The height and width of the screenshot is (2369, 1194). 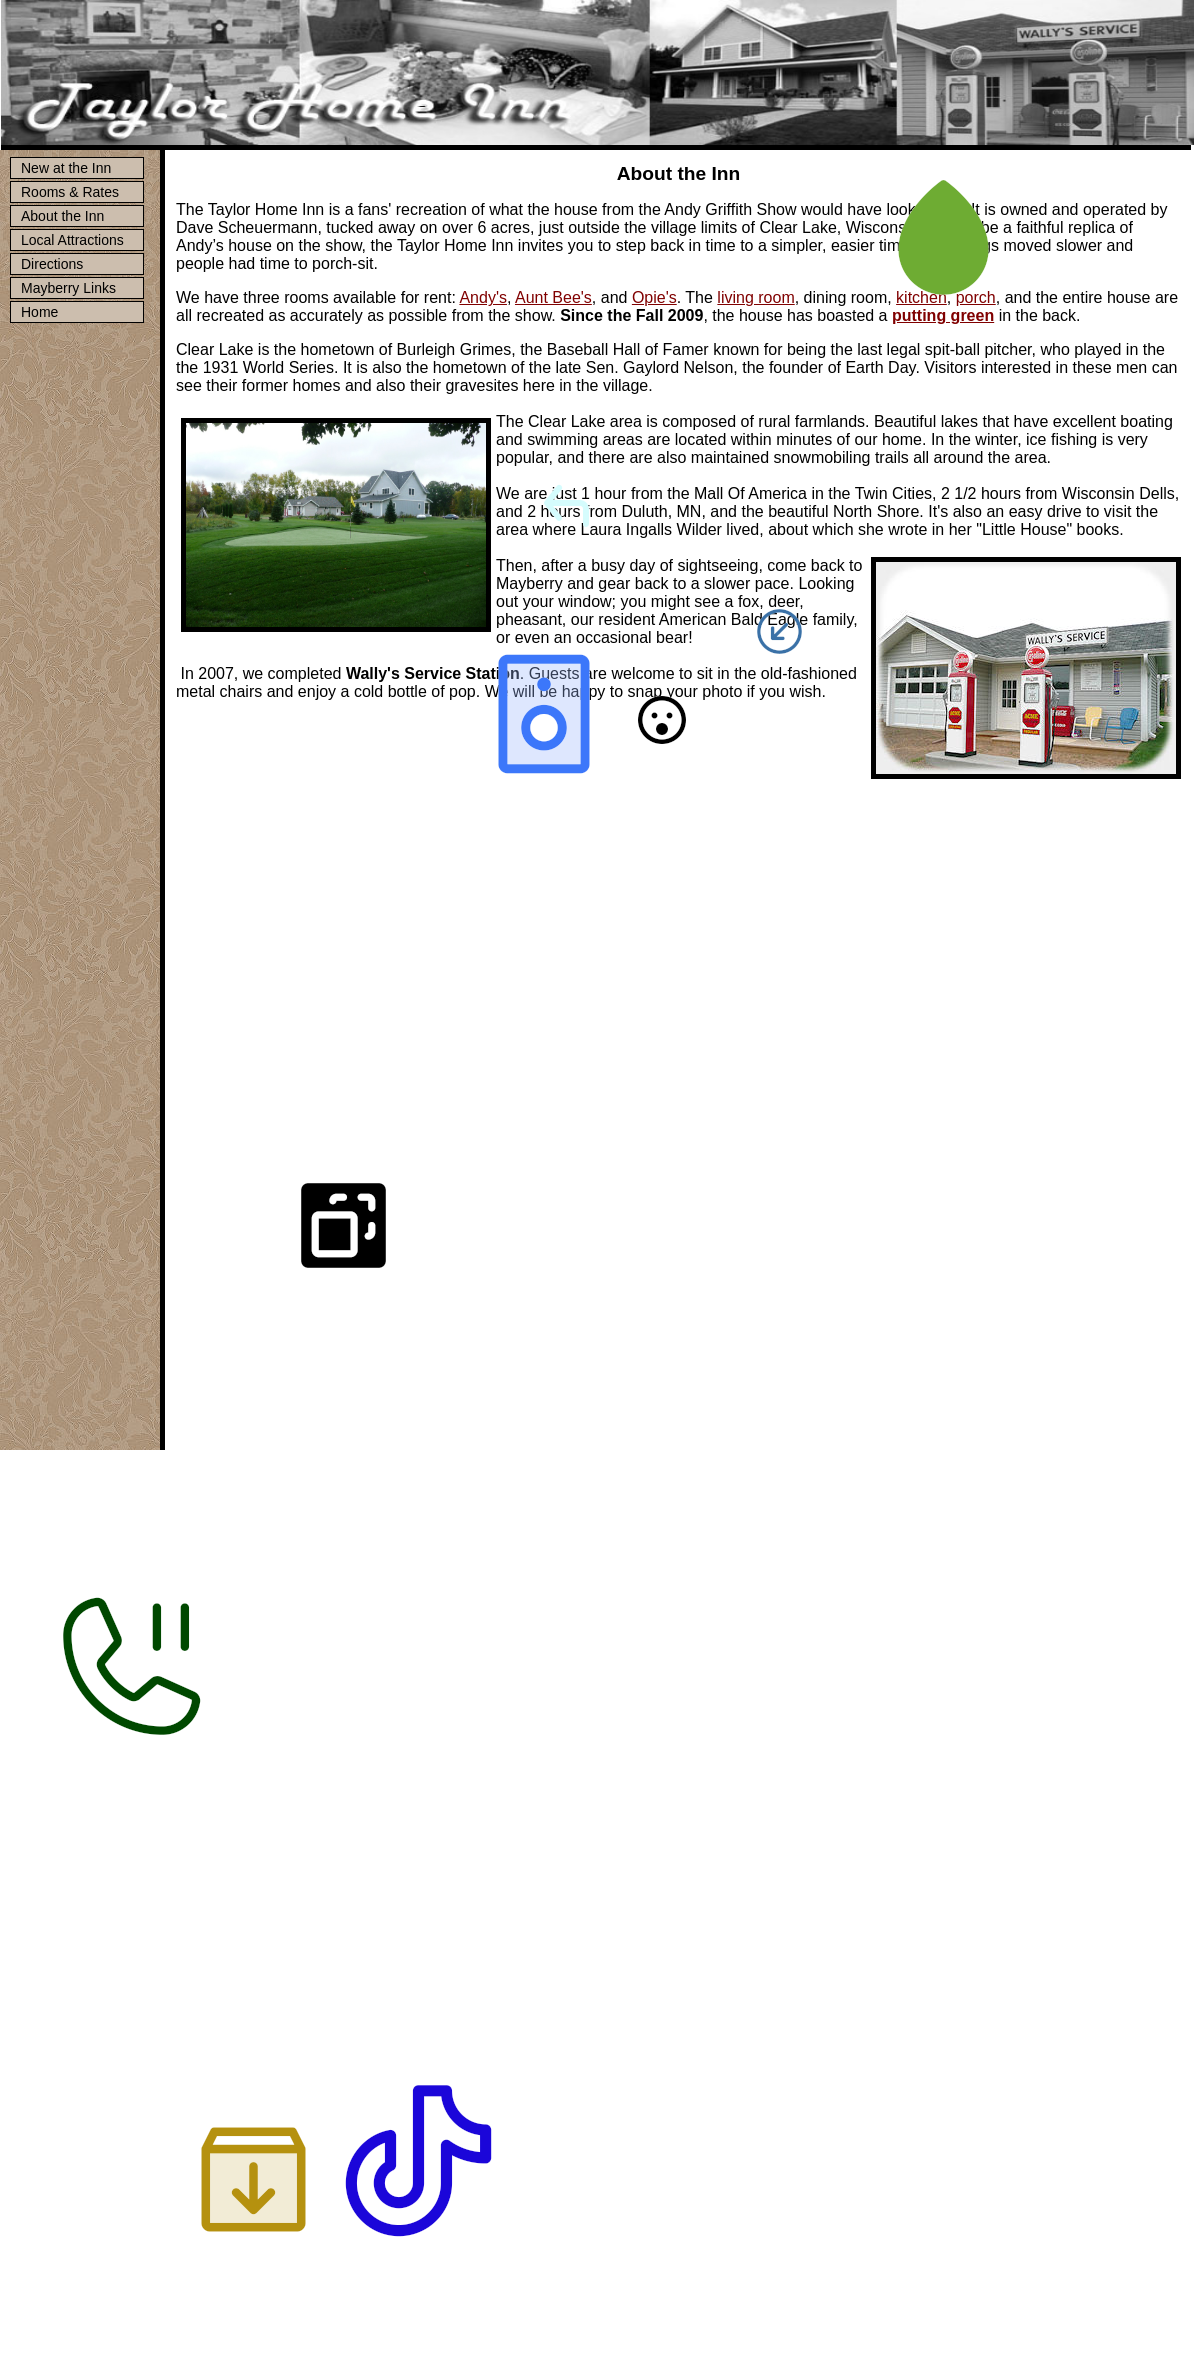 I want to click on indicates a surprise or unexpected event notification, so click(x=662, y=720).